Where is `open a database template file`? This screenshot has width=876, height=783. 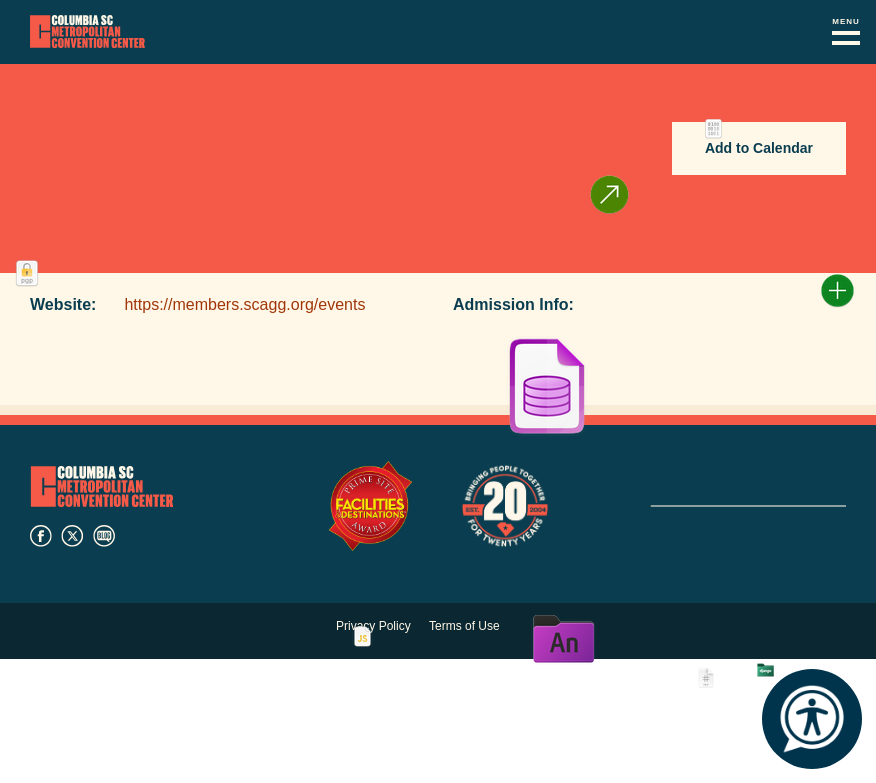 open a database template file is located at coordinates (547, 386).